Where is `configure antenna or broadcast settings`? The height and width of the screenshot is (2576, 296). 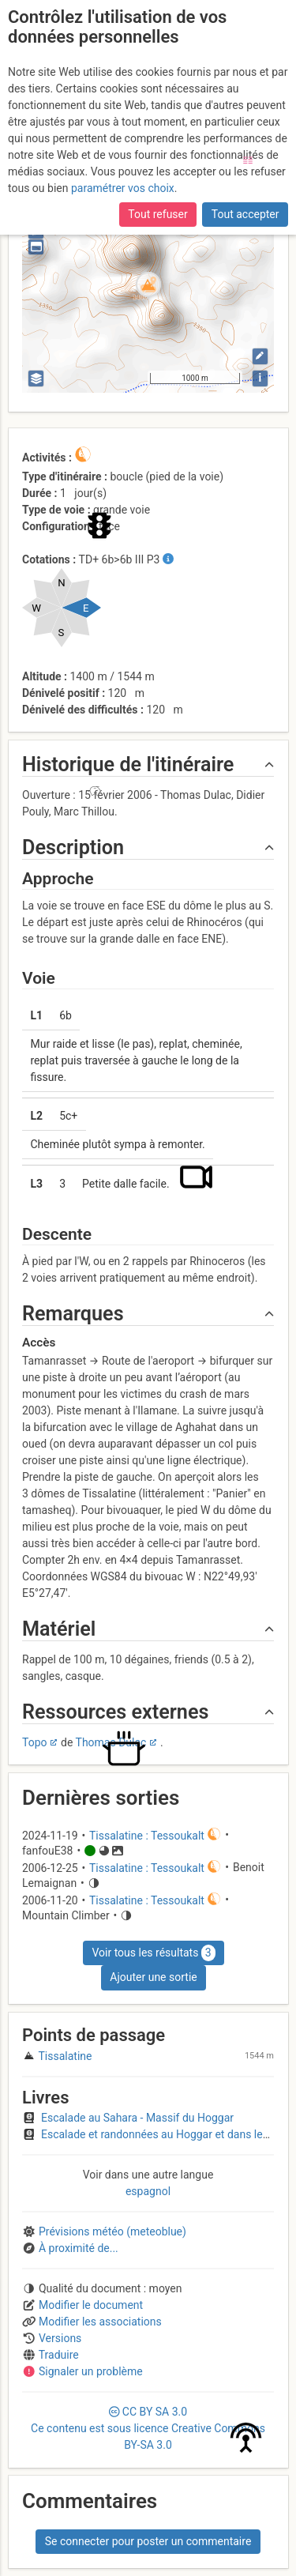
configure antenna or broadcast settings is located at coordinates (245, 2438).